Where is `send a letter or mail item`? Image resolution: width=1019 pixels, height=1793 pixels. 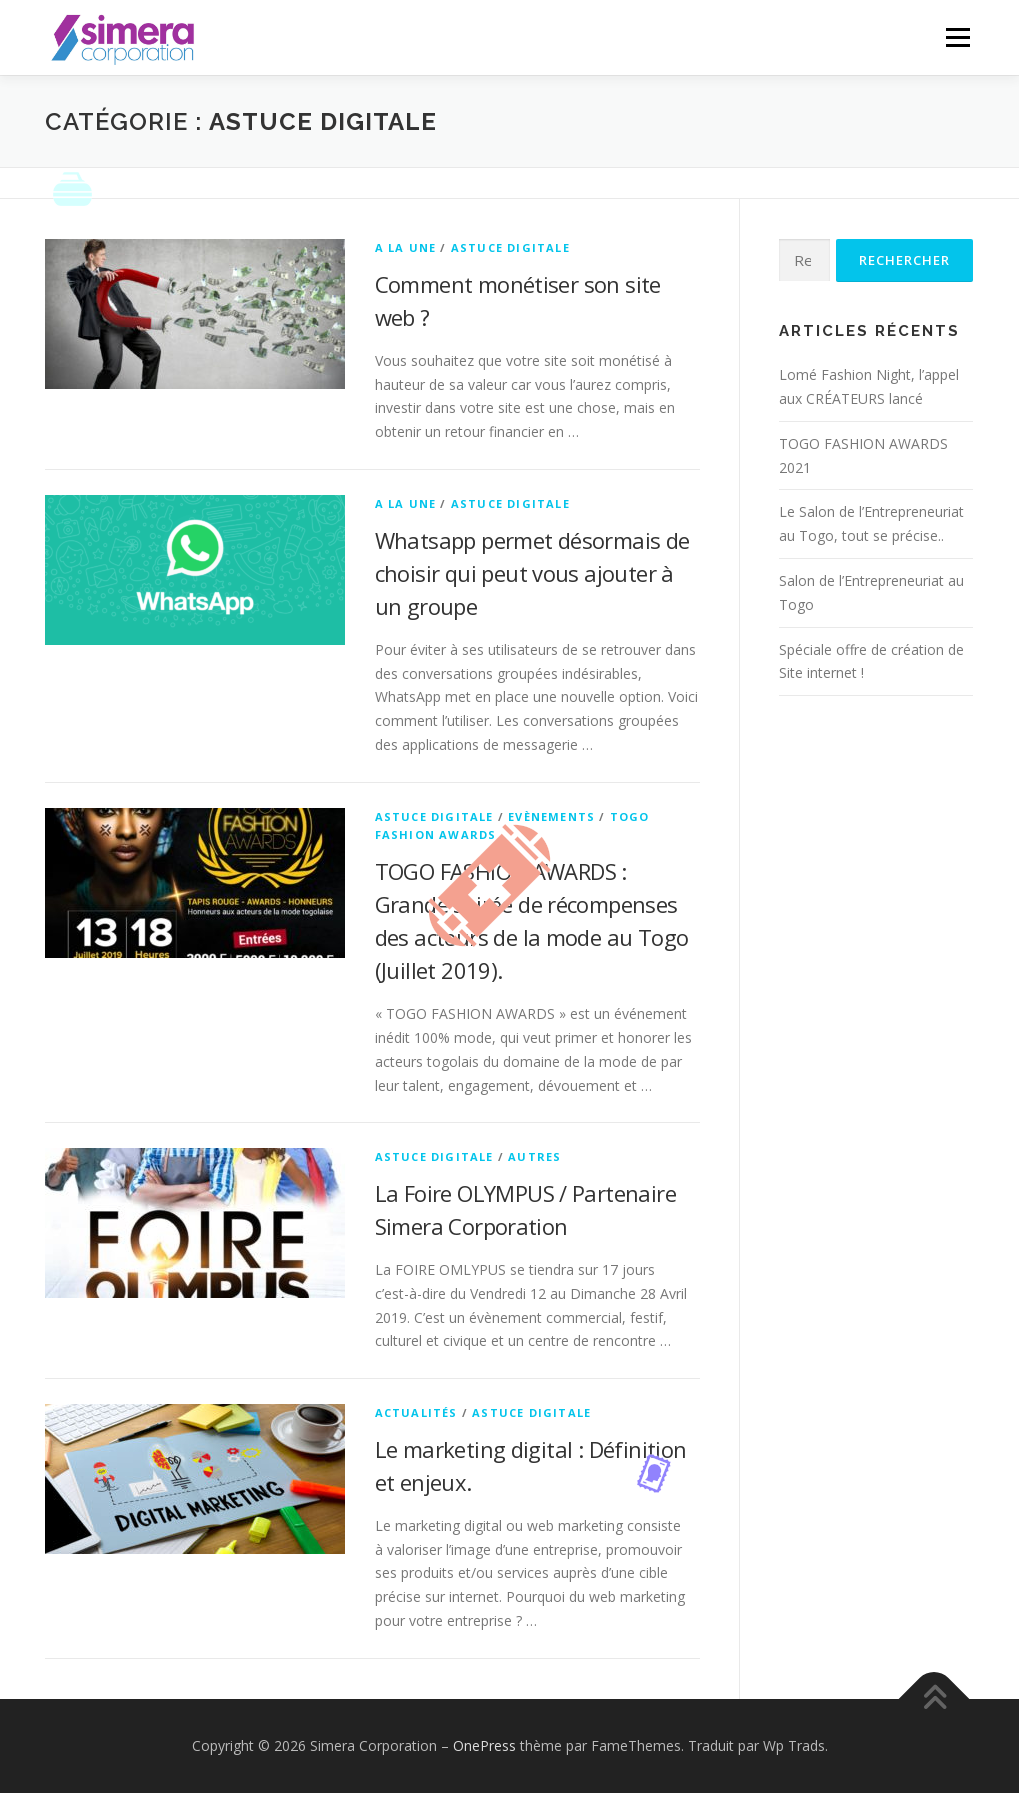 send a letter or mail item is located at coordinates (653, 1473).